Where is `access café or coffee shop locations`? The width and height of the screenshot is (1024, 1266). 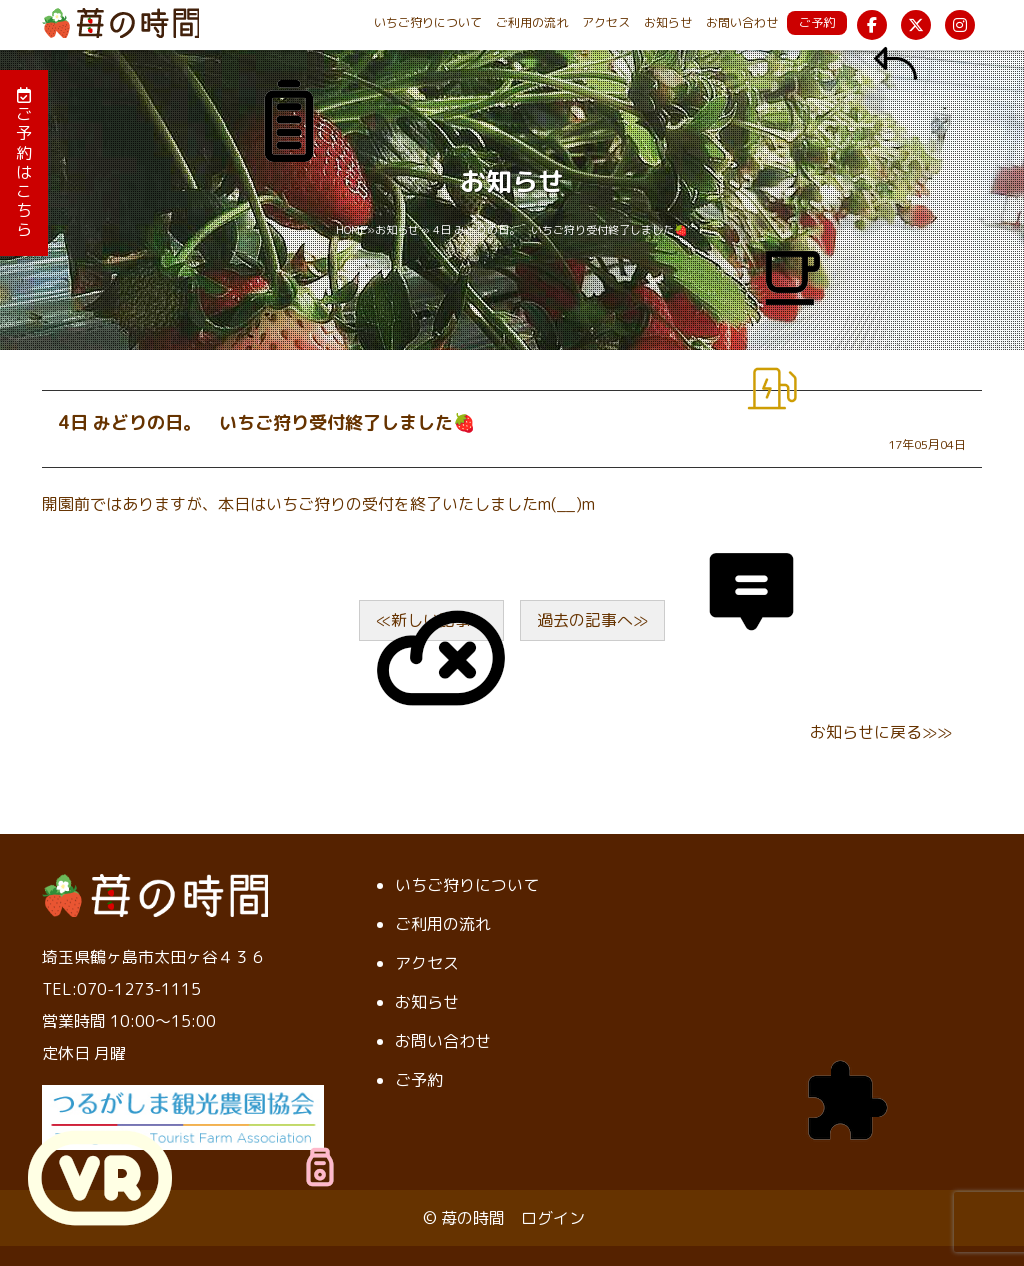 access café or coffee shop locations is located at coordinates (790, 278).